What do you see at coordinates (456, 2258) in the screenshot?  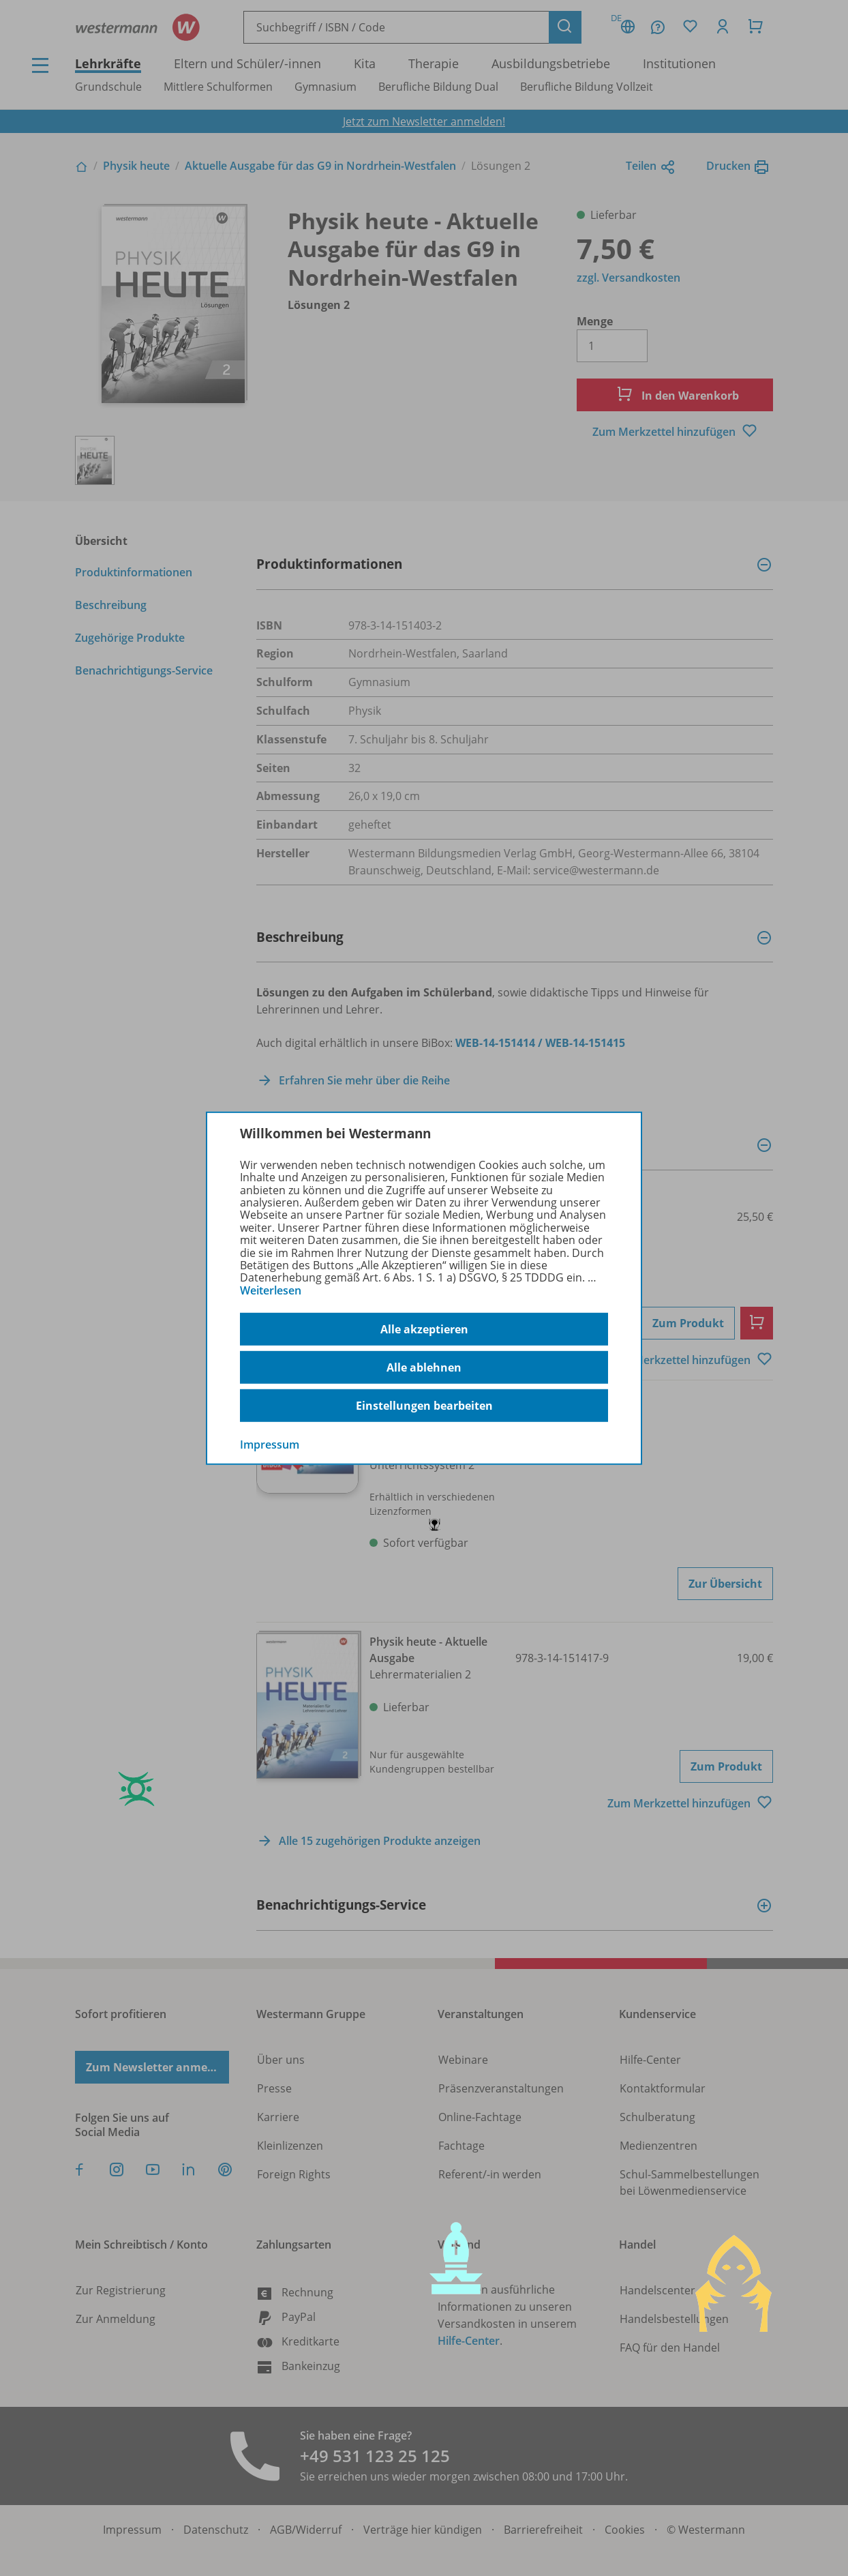 I see `select the bishop piece in a chess game` at bounding box center [456, 2258].